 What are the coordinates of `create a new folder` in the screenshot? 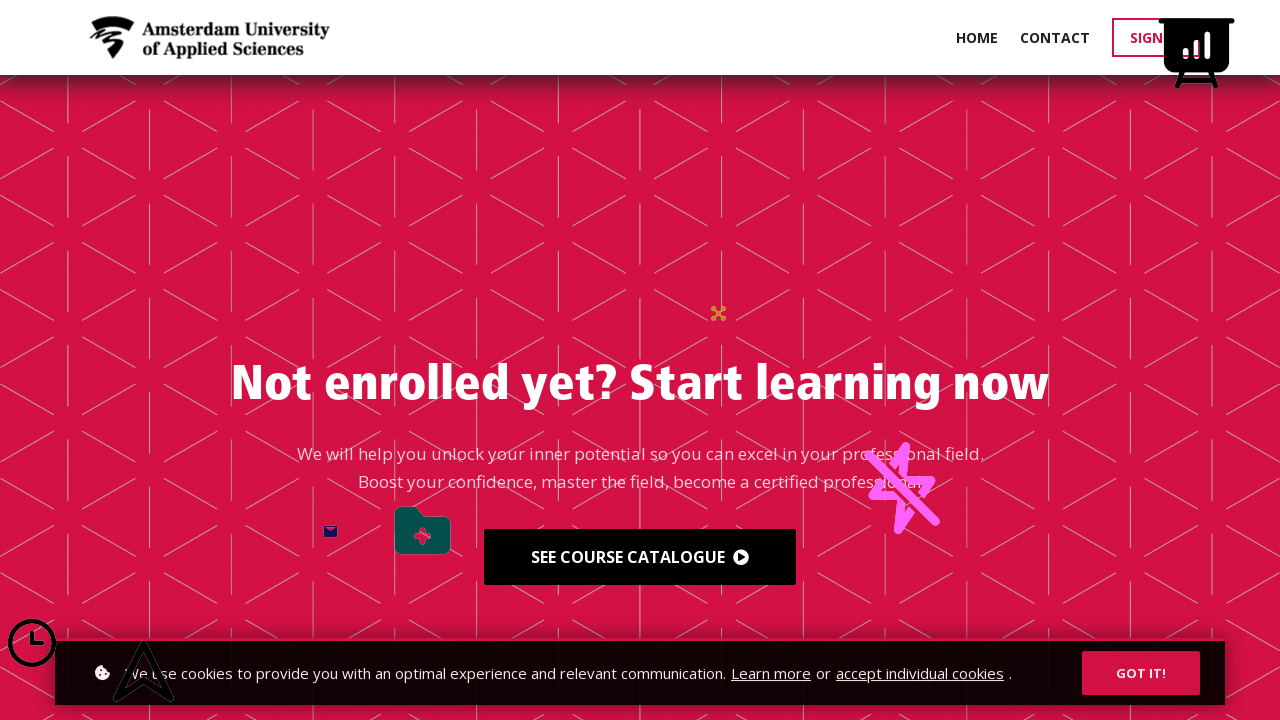 It's located at (422, 530).